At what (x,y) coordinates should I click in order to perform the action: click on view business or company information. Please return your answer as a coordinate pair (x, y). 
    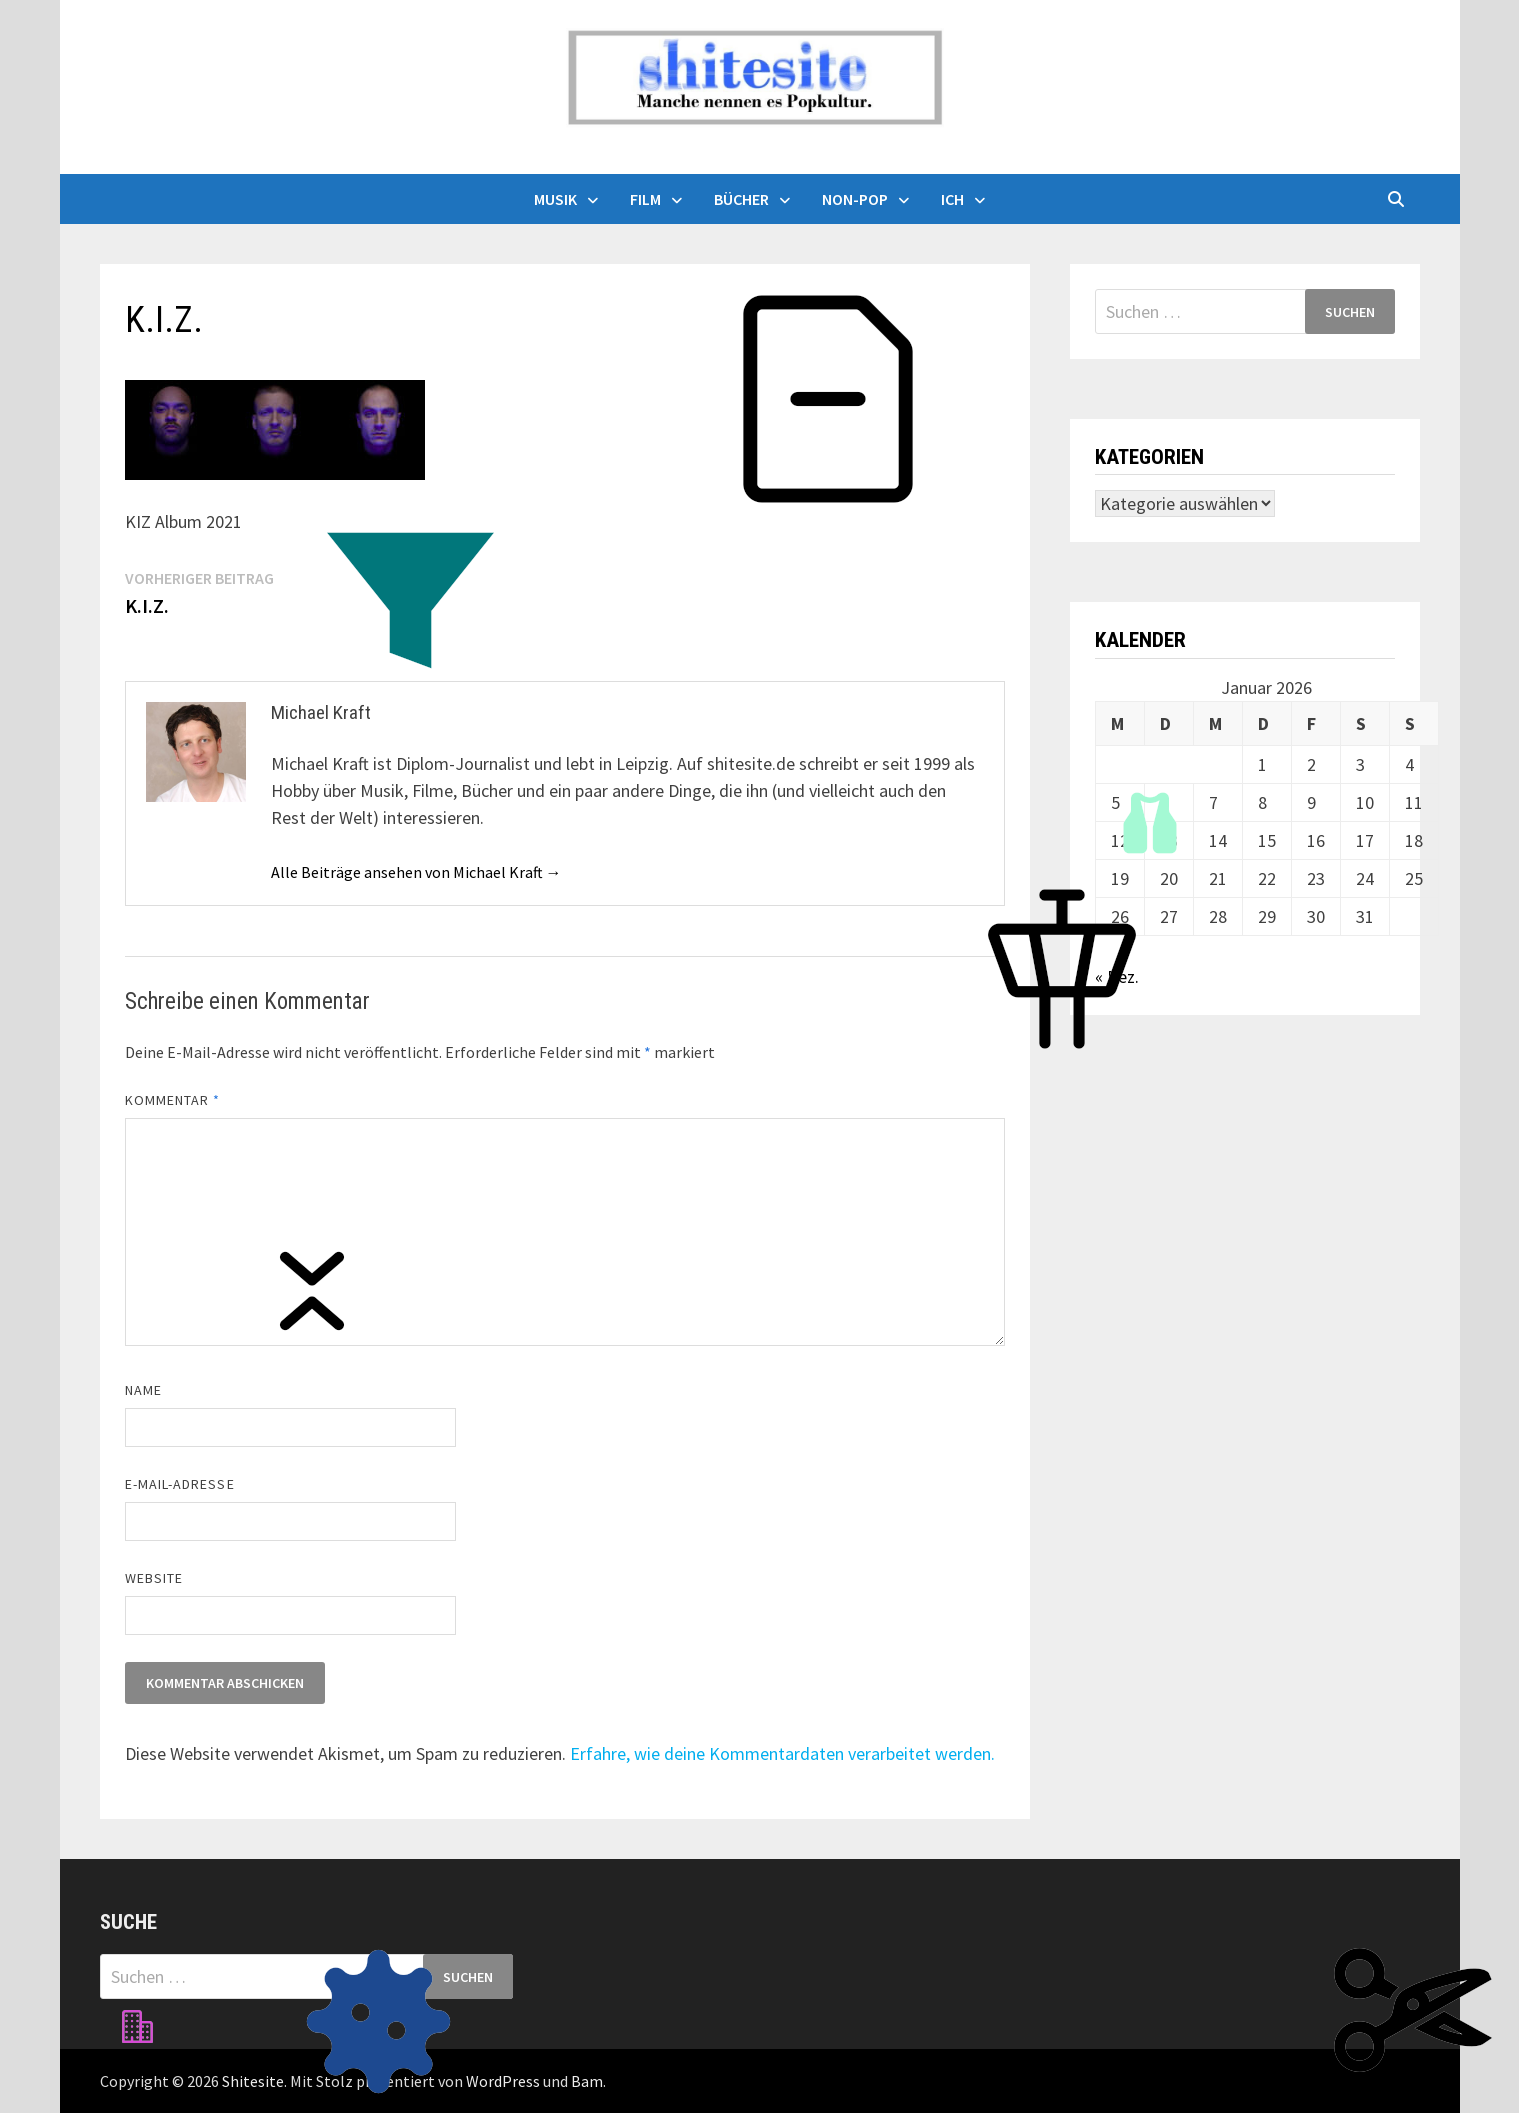
    Looking at the image, I should click on (137, 2026).